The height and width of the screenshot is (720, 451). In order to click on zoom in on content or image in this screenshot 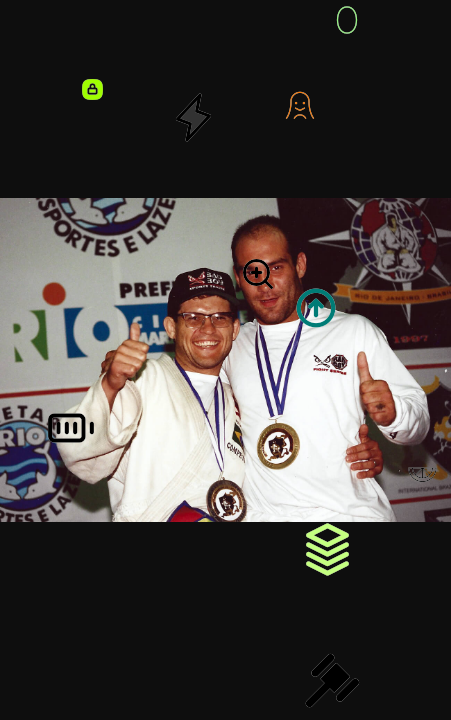, I will do `click(258, 274)`.